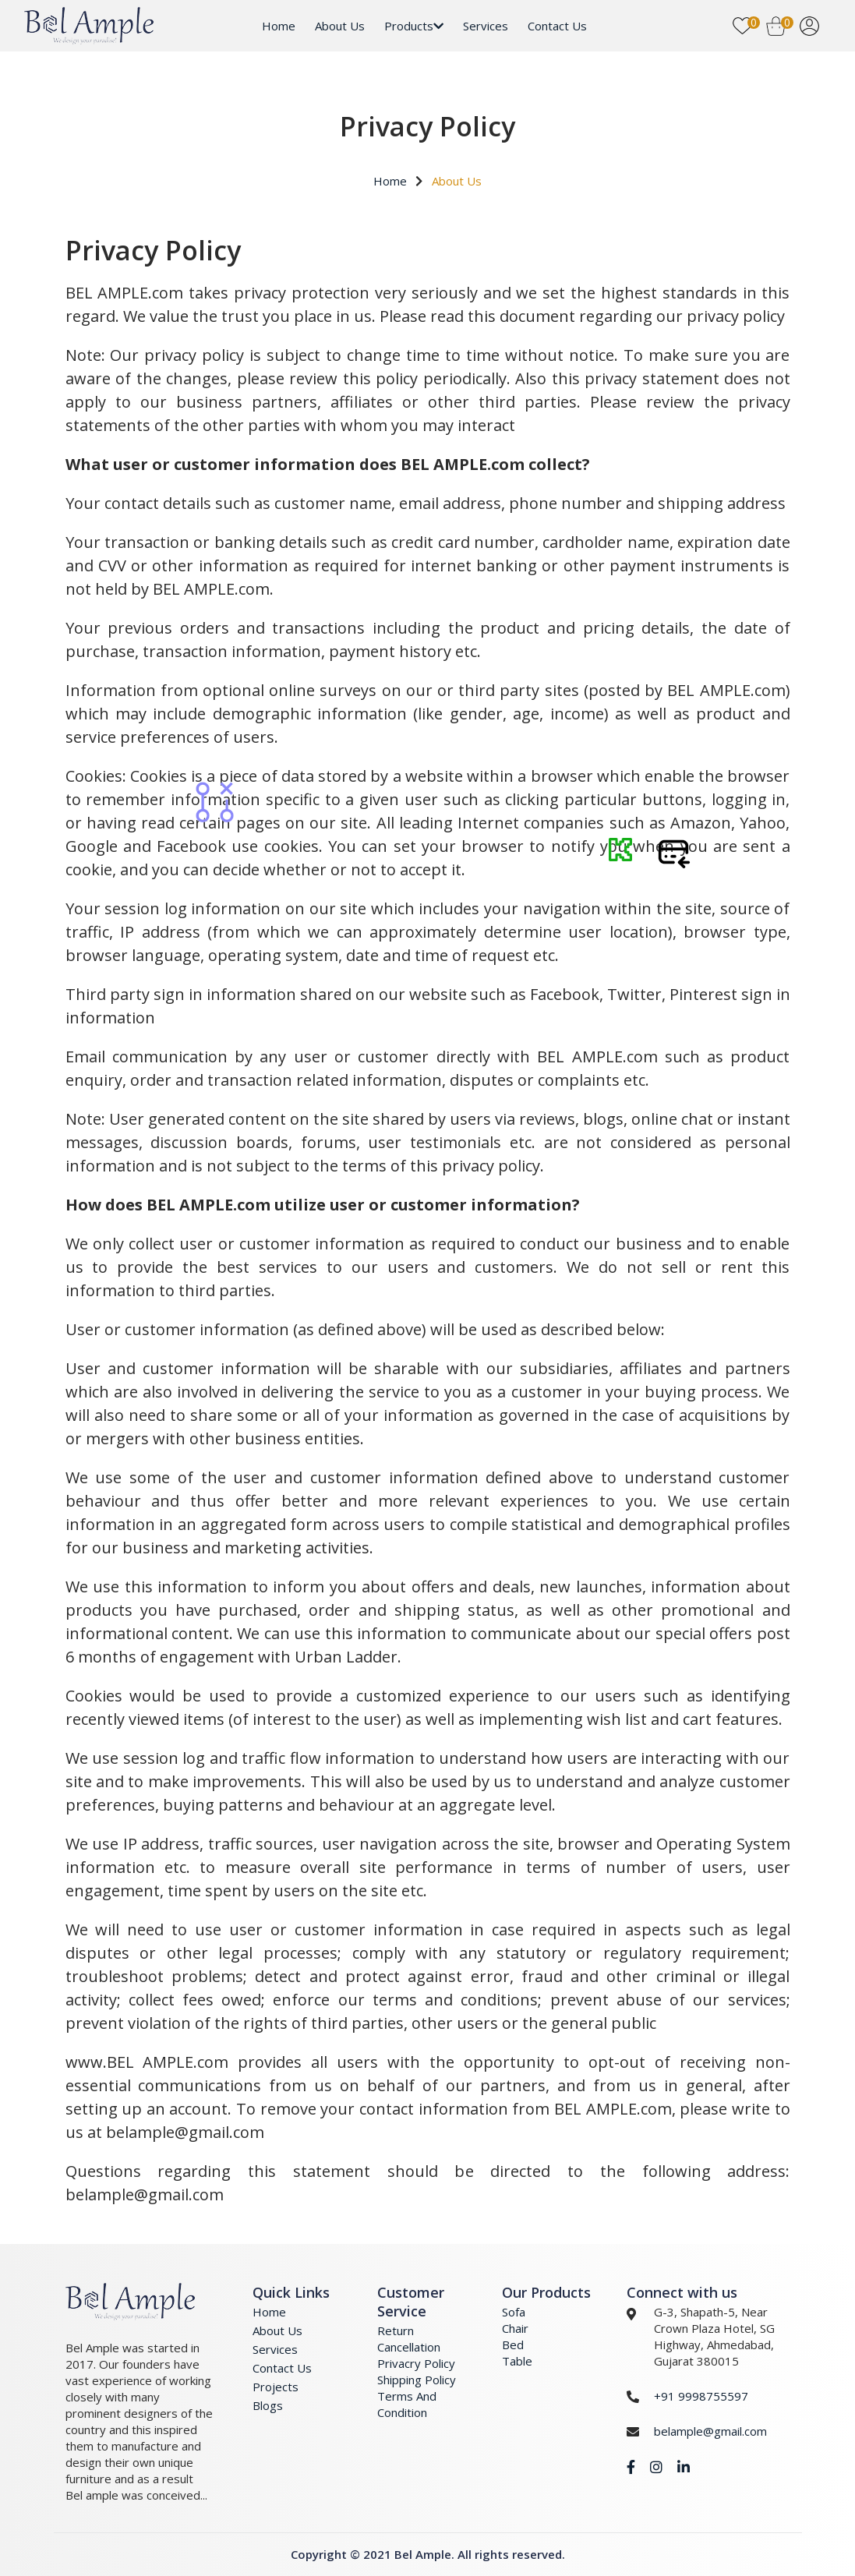  What do you see at coordinates (673, 852) in the screenshot?
I see `request a refund to your card` at bounding box center [673, 852].